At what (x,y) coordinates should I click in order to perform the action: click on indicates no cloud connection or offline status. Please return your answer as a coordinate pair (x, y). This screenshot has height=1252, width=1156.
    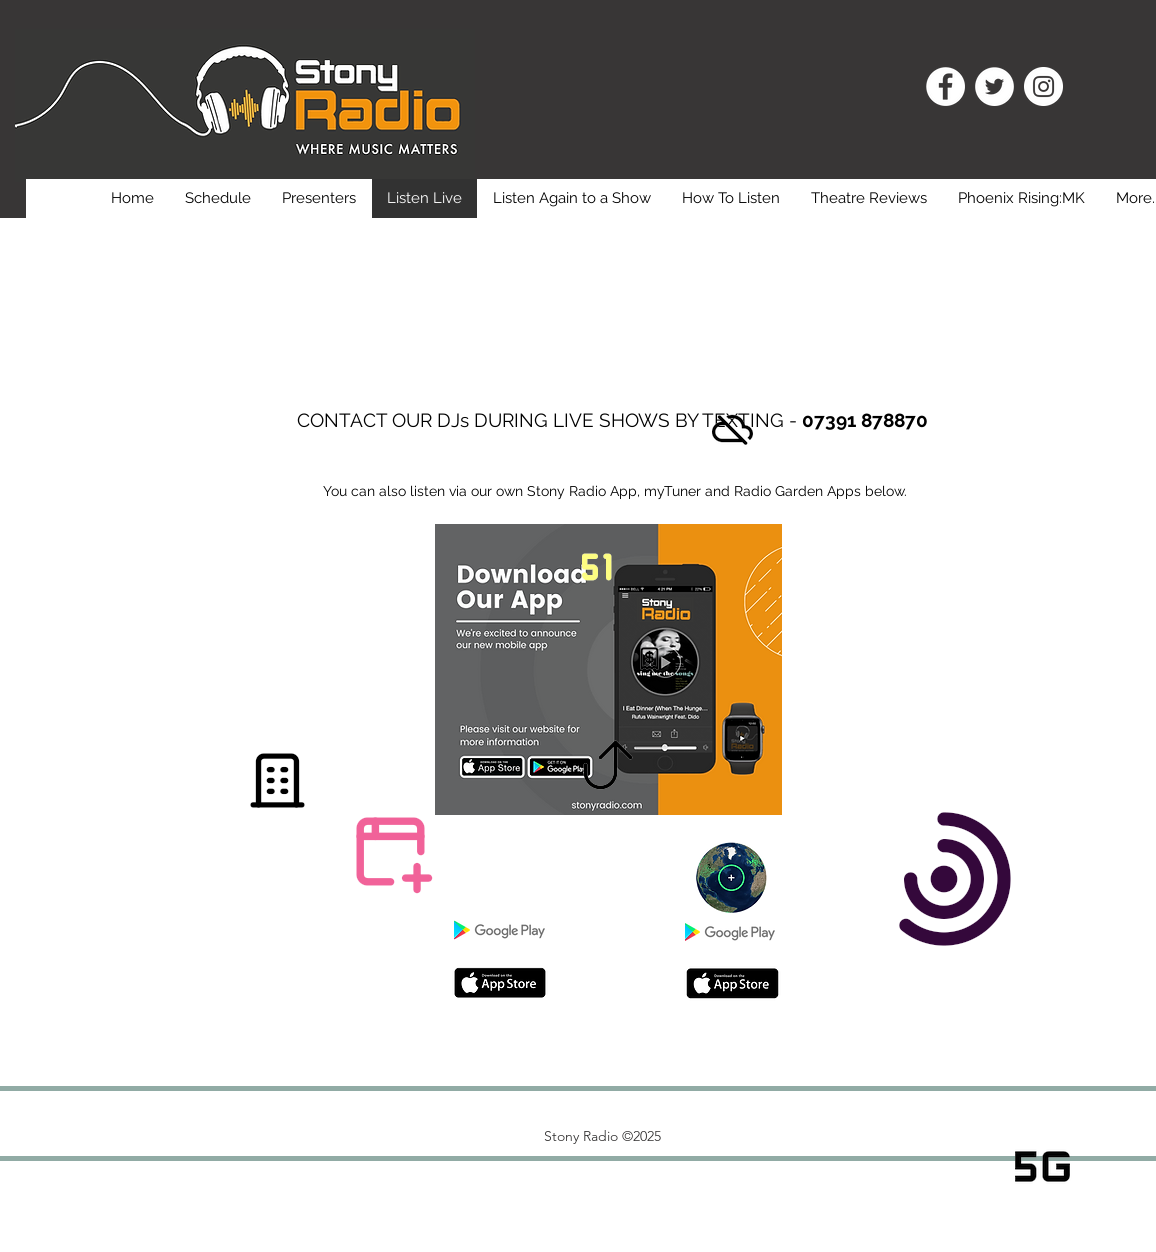
    Looking at the image, I should click on (732, 428).